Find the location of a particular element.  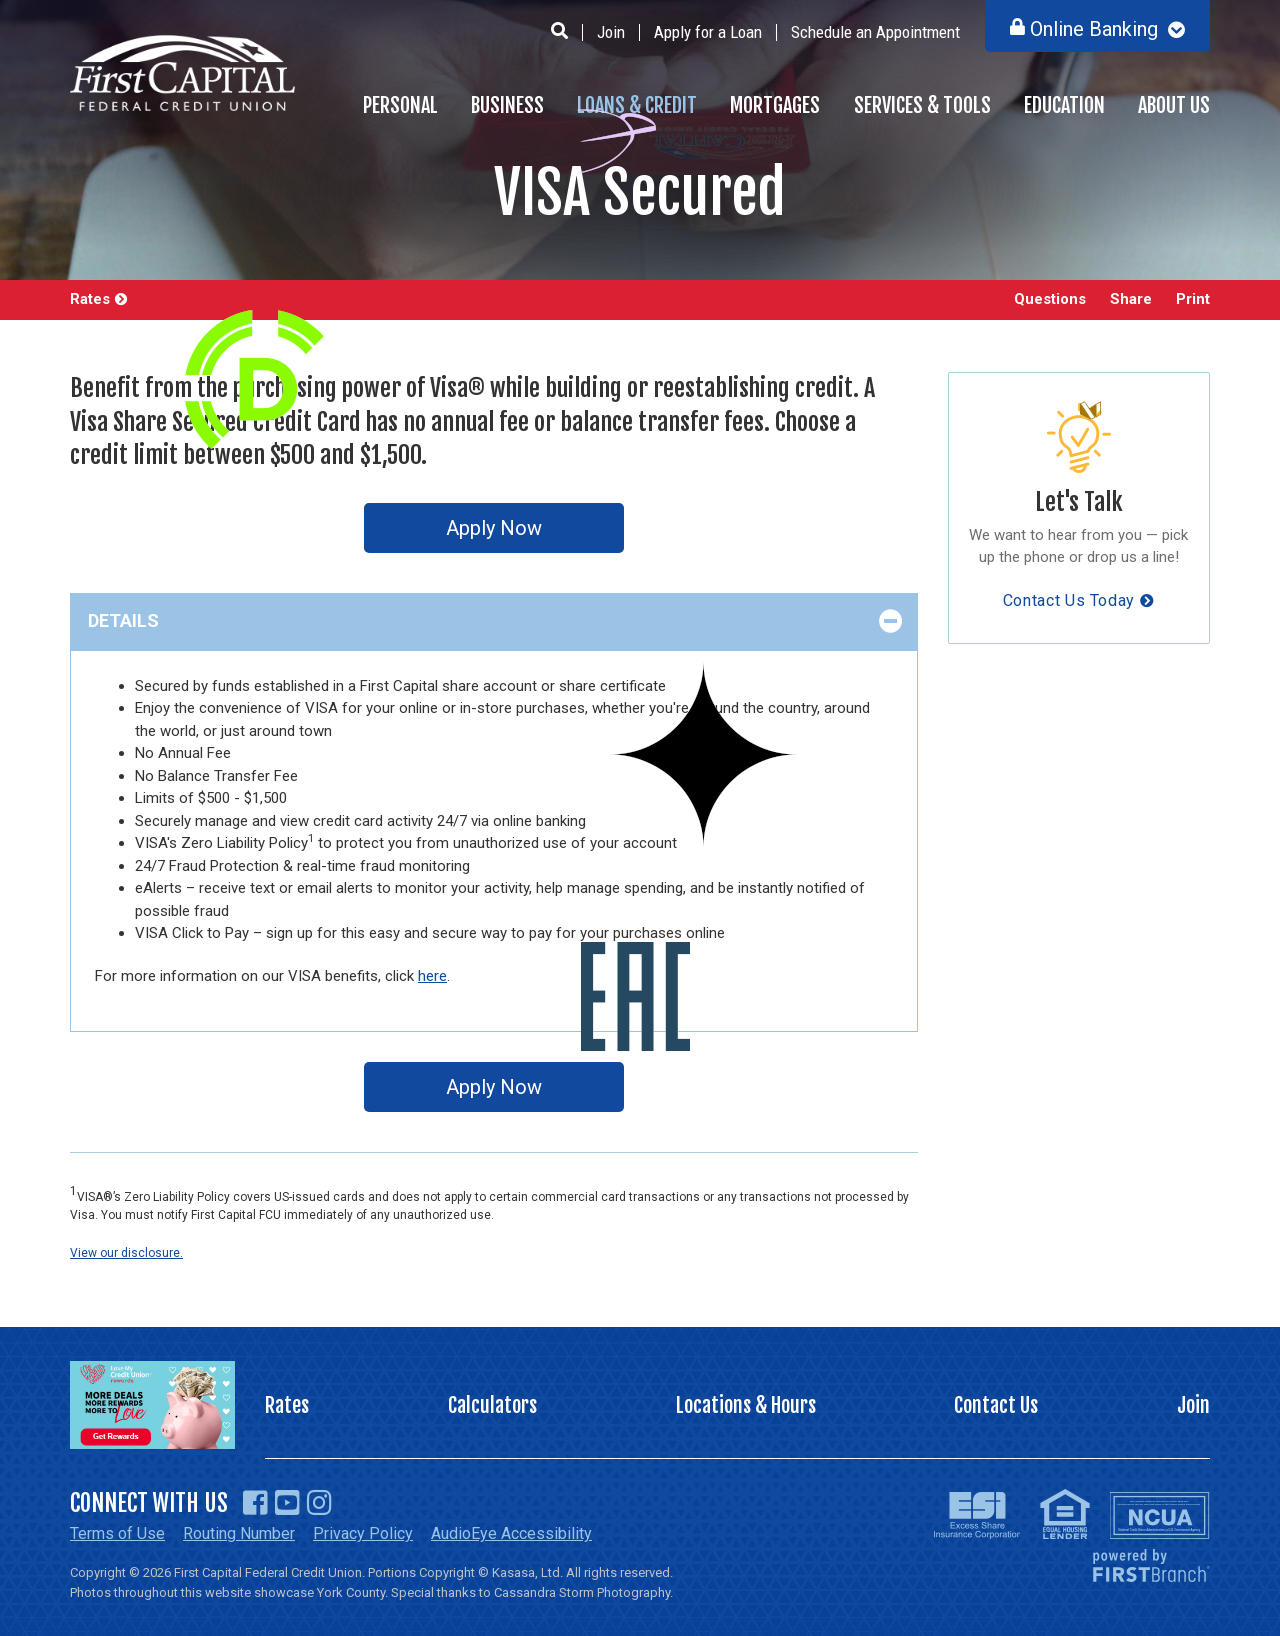

visit Material for MkDocs documentation is located at coordinates (1090, 410).